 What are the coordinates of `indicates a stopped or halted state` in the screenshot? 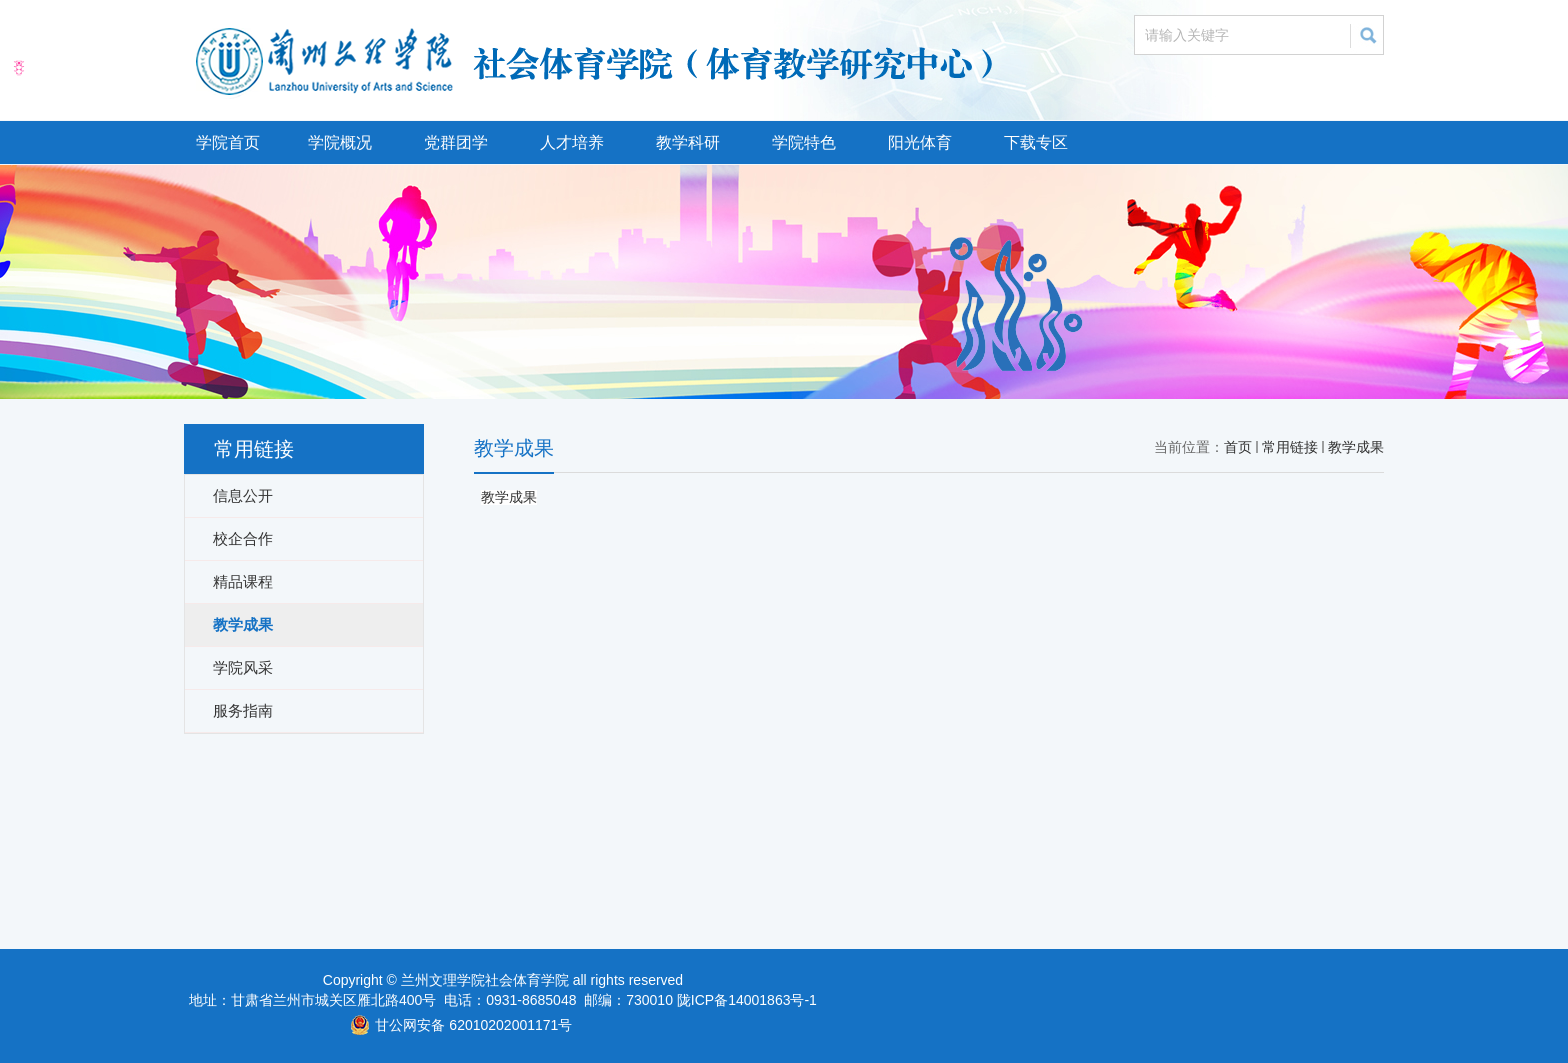 It's located at (19, 68).